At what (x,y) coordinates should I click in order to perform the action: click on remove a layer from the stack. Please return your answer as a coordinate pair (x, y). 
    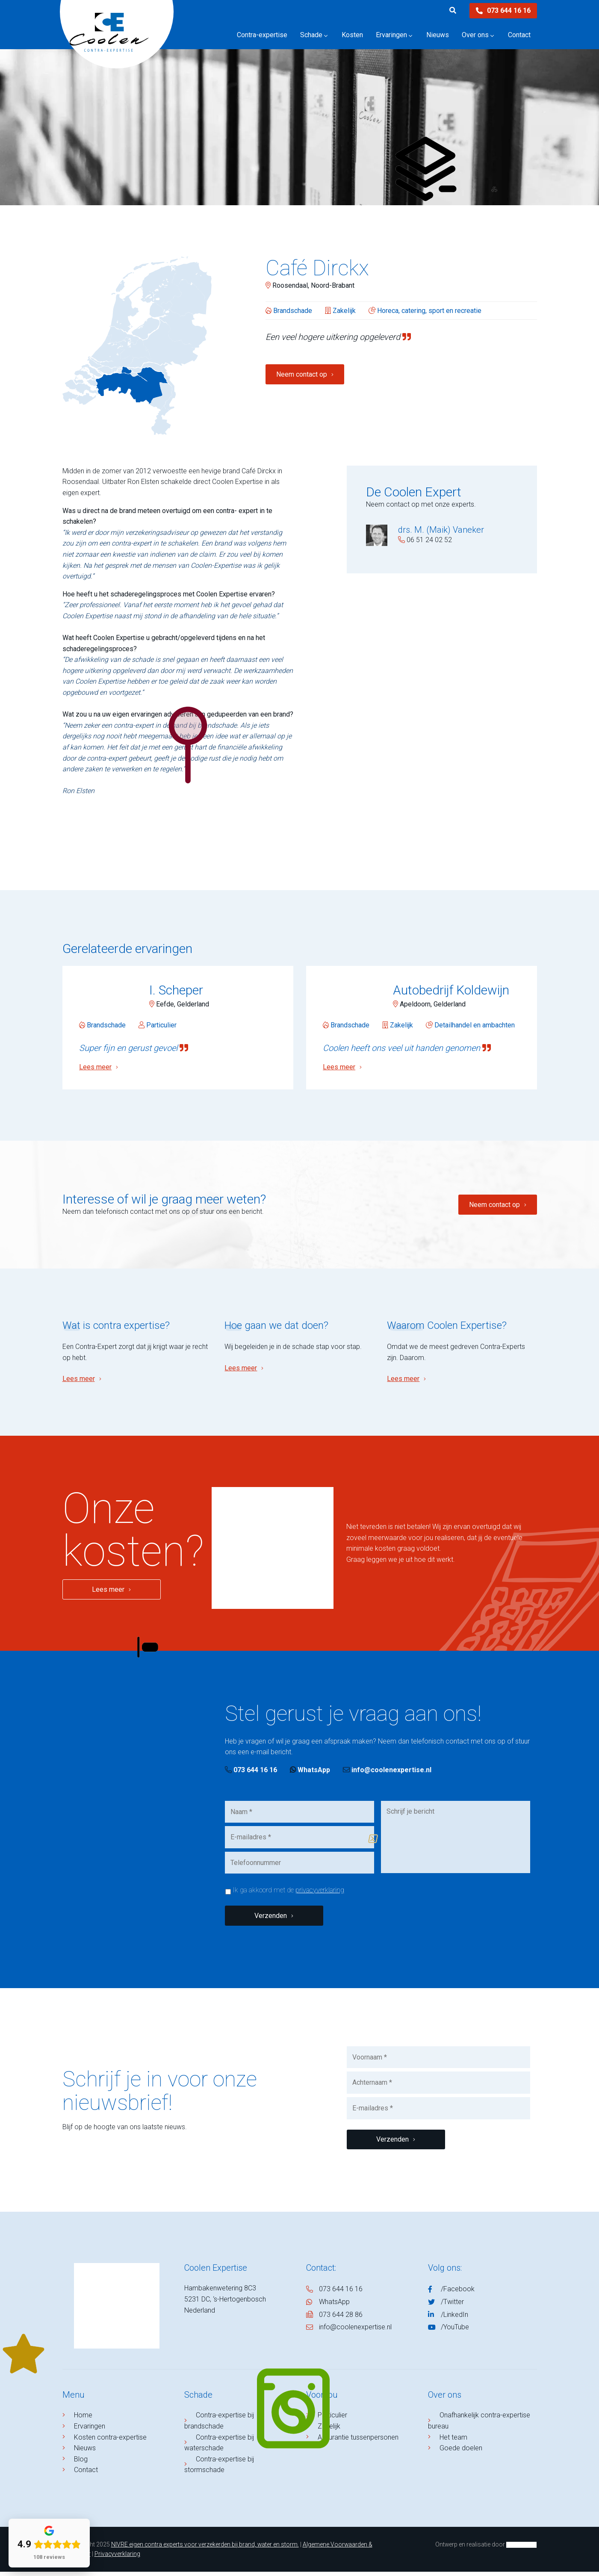
    Looking at the image, I should click on (425, 169).